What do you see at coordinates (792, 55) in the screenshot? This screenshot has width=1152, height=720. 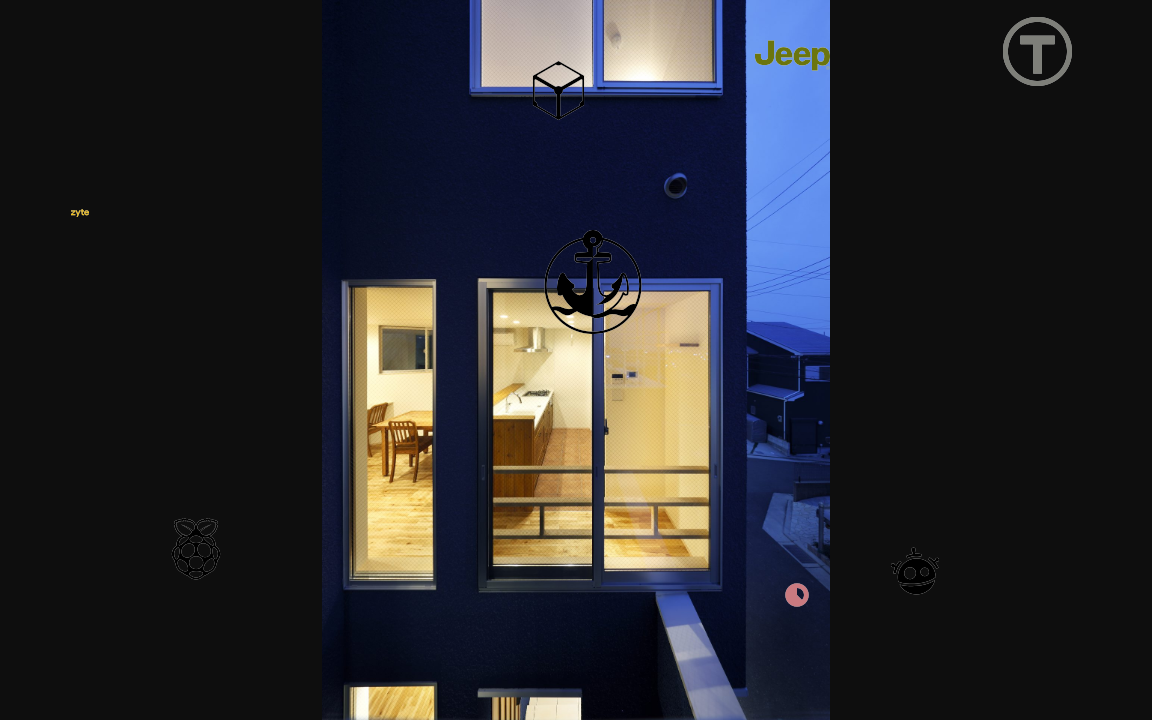 I see `Jeep brand logo` at bounding box center [792, 55].